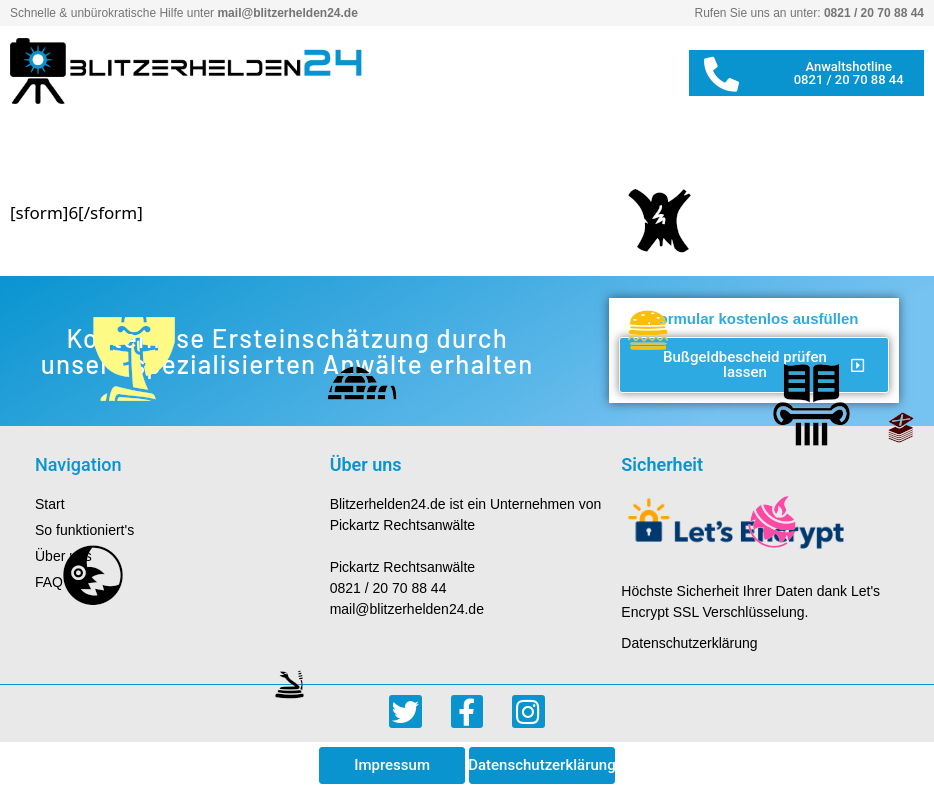  What do you see at coordinates (811, 403) in the screenshot?
I see `access educational or learning resources` at bounding box center [811, 403].